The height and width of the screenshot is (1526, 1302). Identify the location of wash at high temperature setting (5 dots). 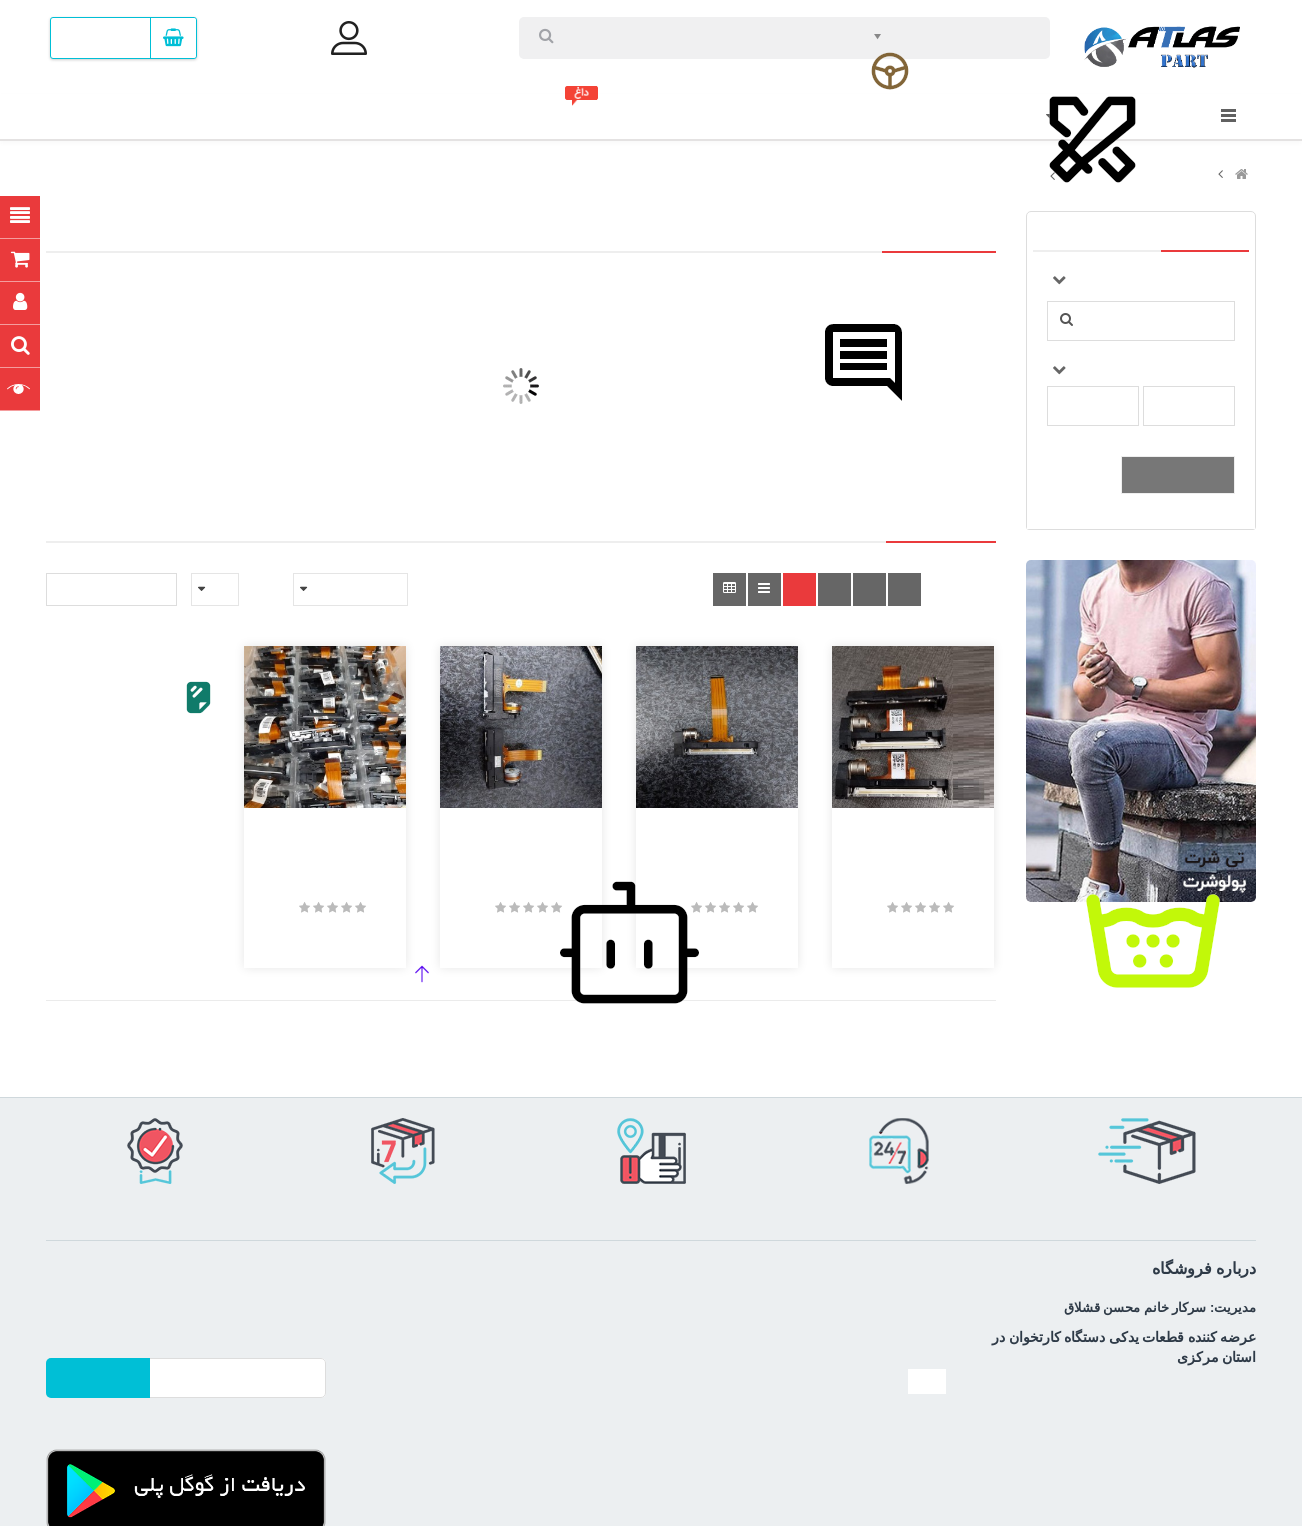
(1153, 941).